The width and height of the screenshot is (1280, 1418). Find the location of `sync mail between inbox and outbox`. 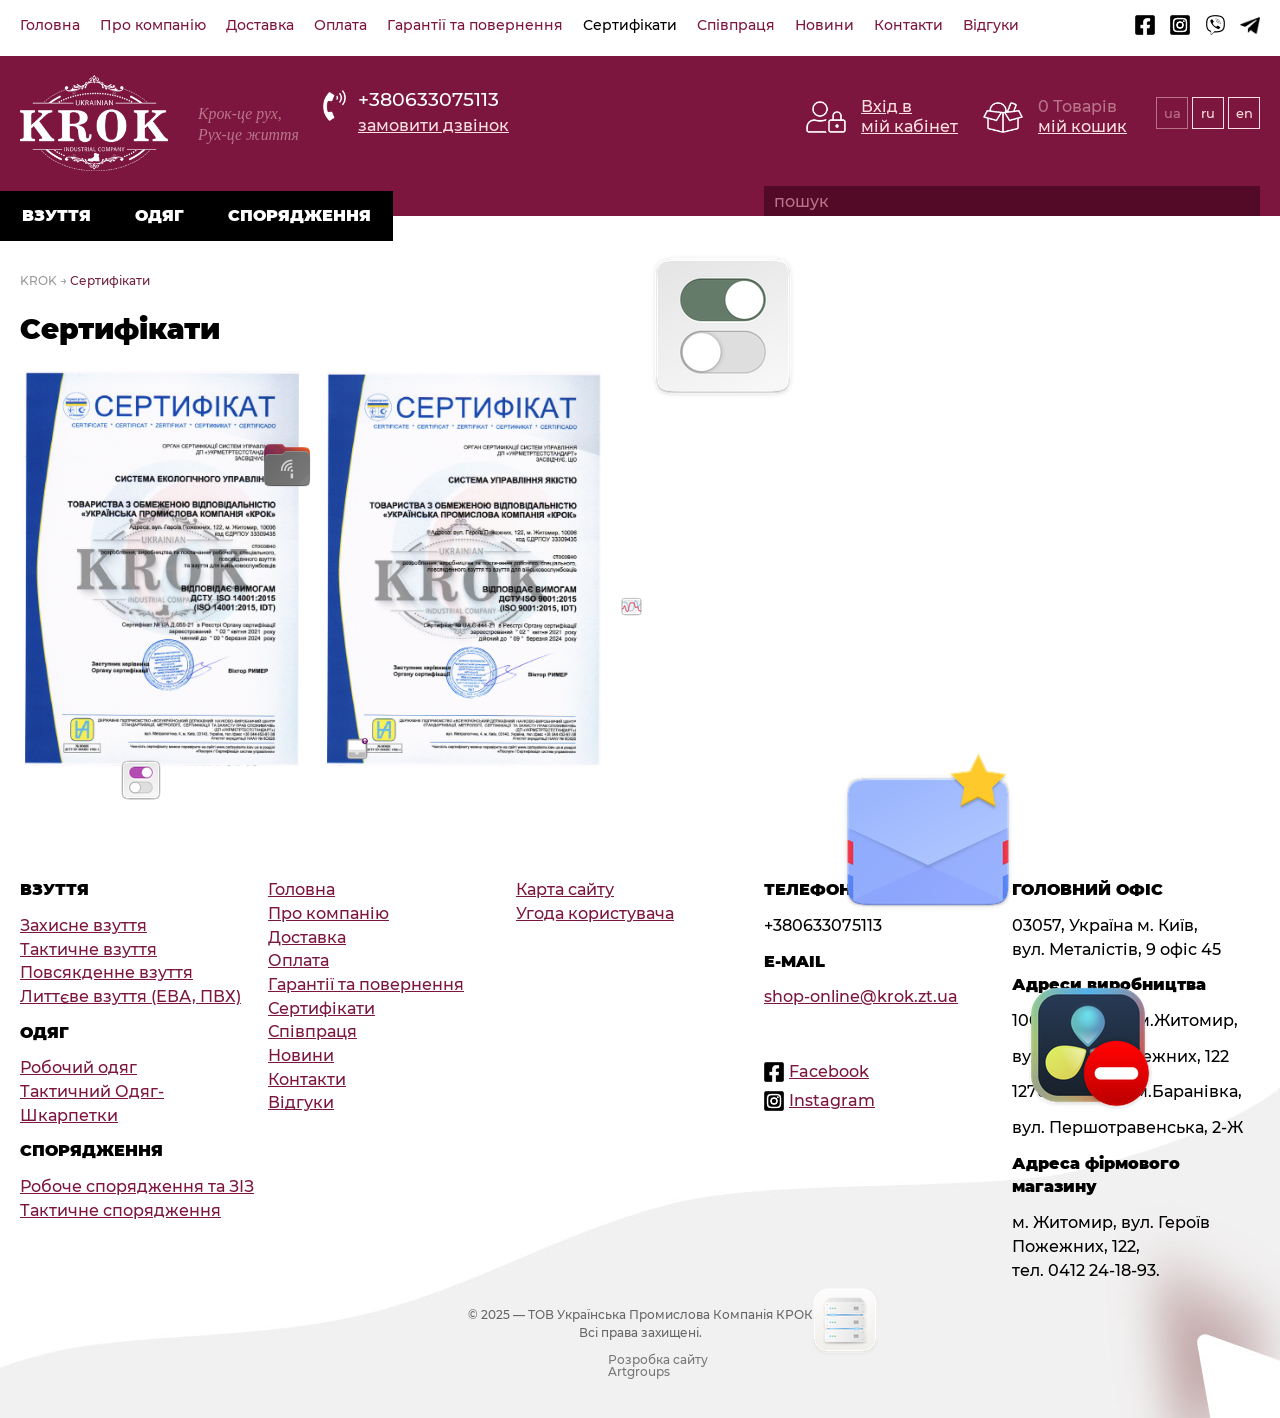

sync mail between inbox and outbox is located at coordinates (357, 749).